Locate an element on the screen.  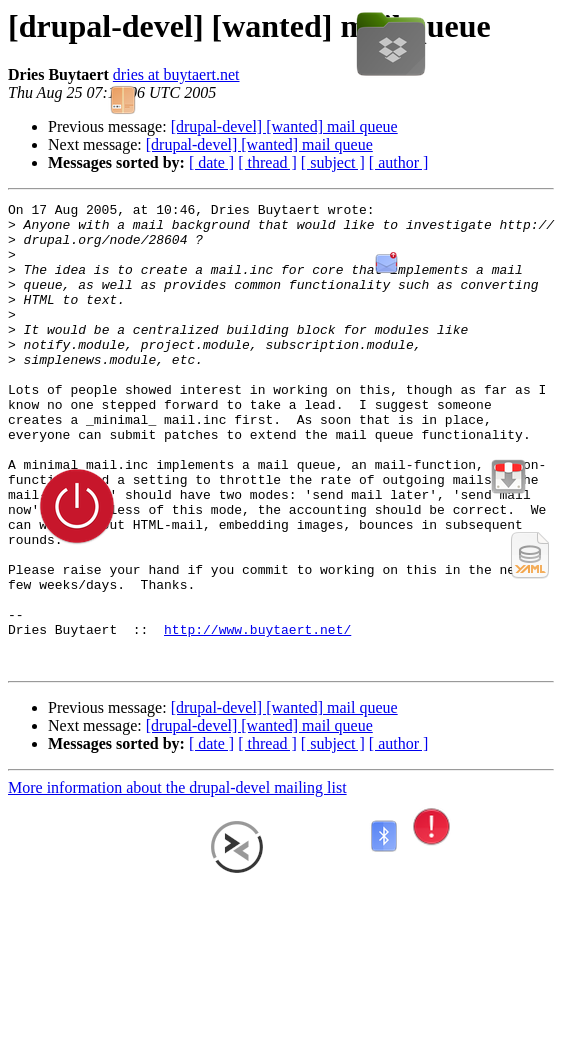
open remmina remote desktop client is located at coordinates (237, 847).